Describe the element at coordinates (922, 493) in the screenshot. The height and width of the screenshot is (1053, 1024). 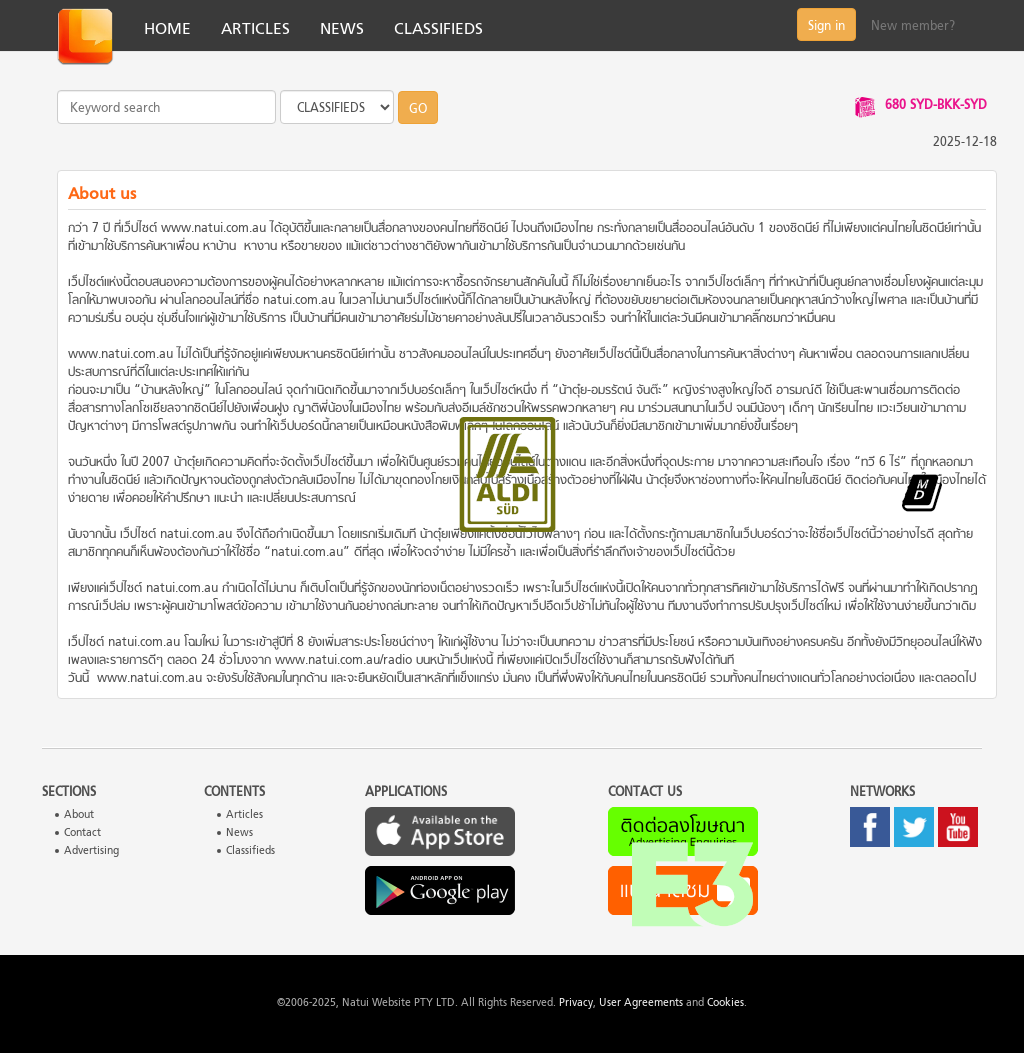
I see `mdbook documentation tool logo` at that location.